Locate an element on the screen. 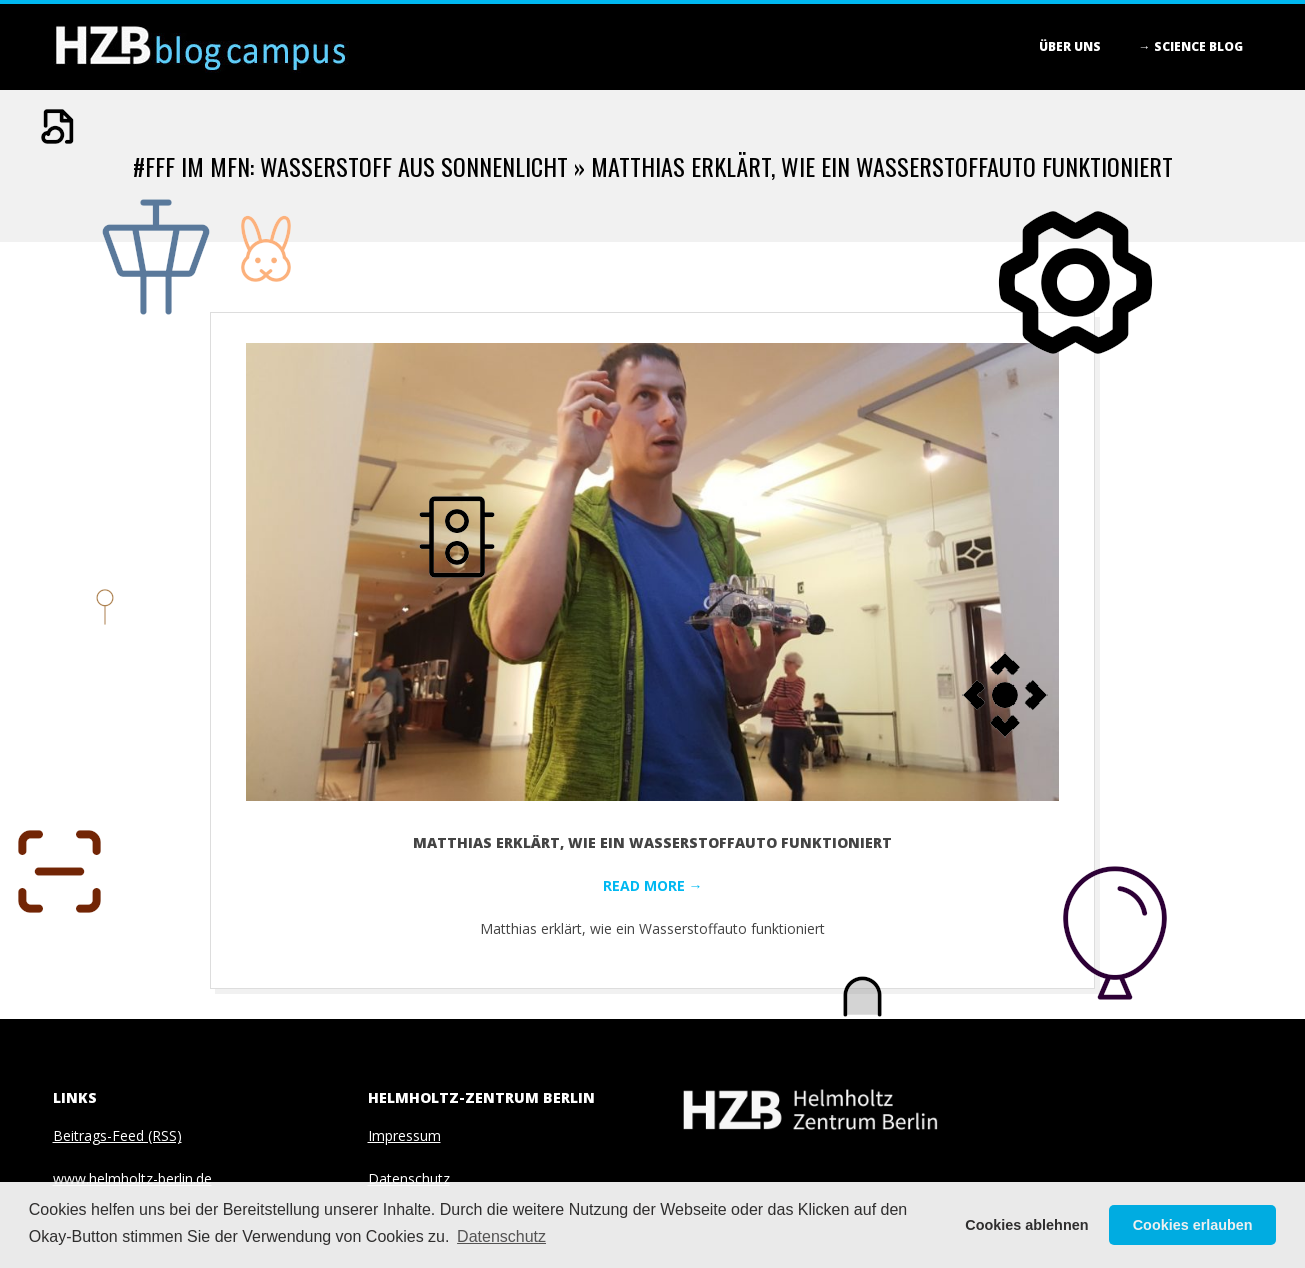 This screenshot has width=1305, height=1268. traffic or transportation settings is located at coordinates (457, 537).